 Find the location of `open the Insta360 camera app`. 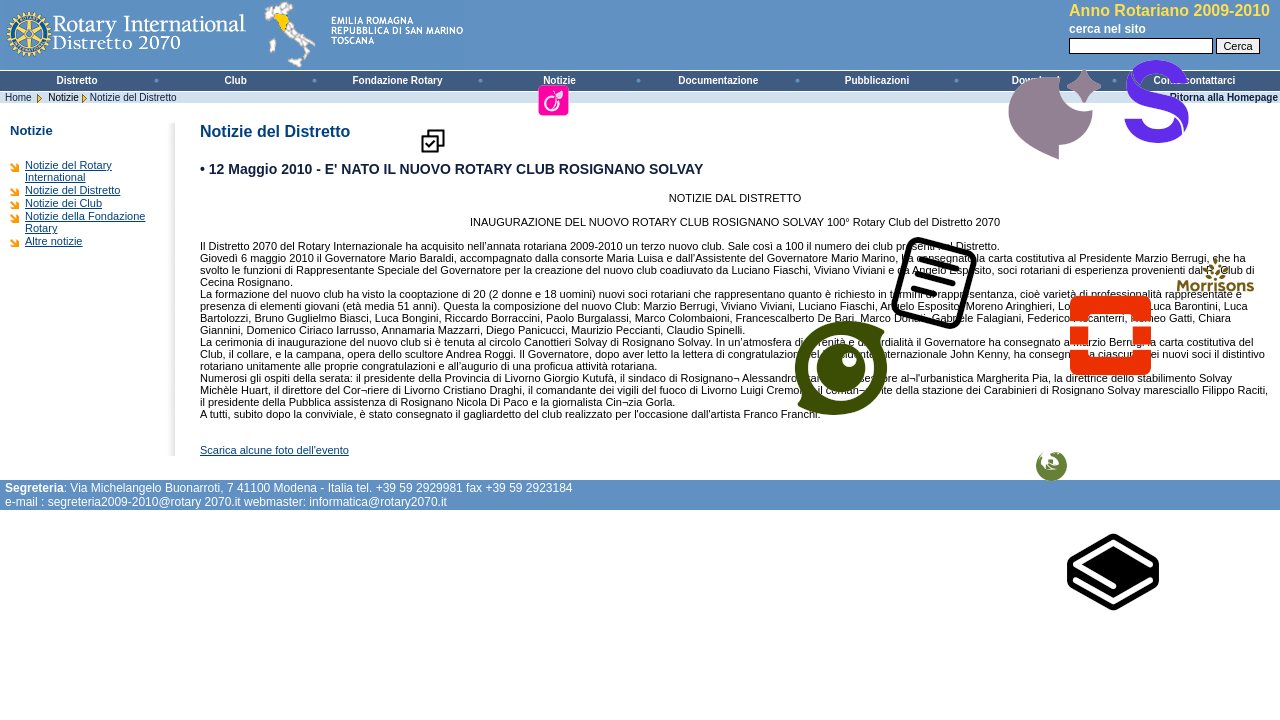

open the Insta360 camera app is located at coordinates (841, 368).